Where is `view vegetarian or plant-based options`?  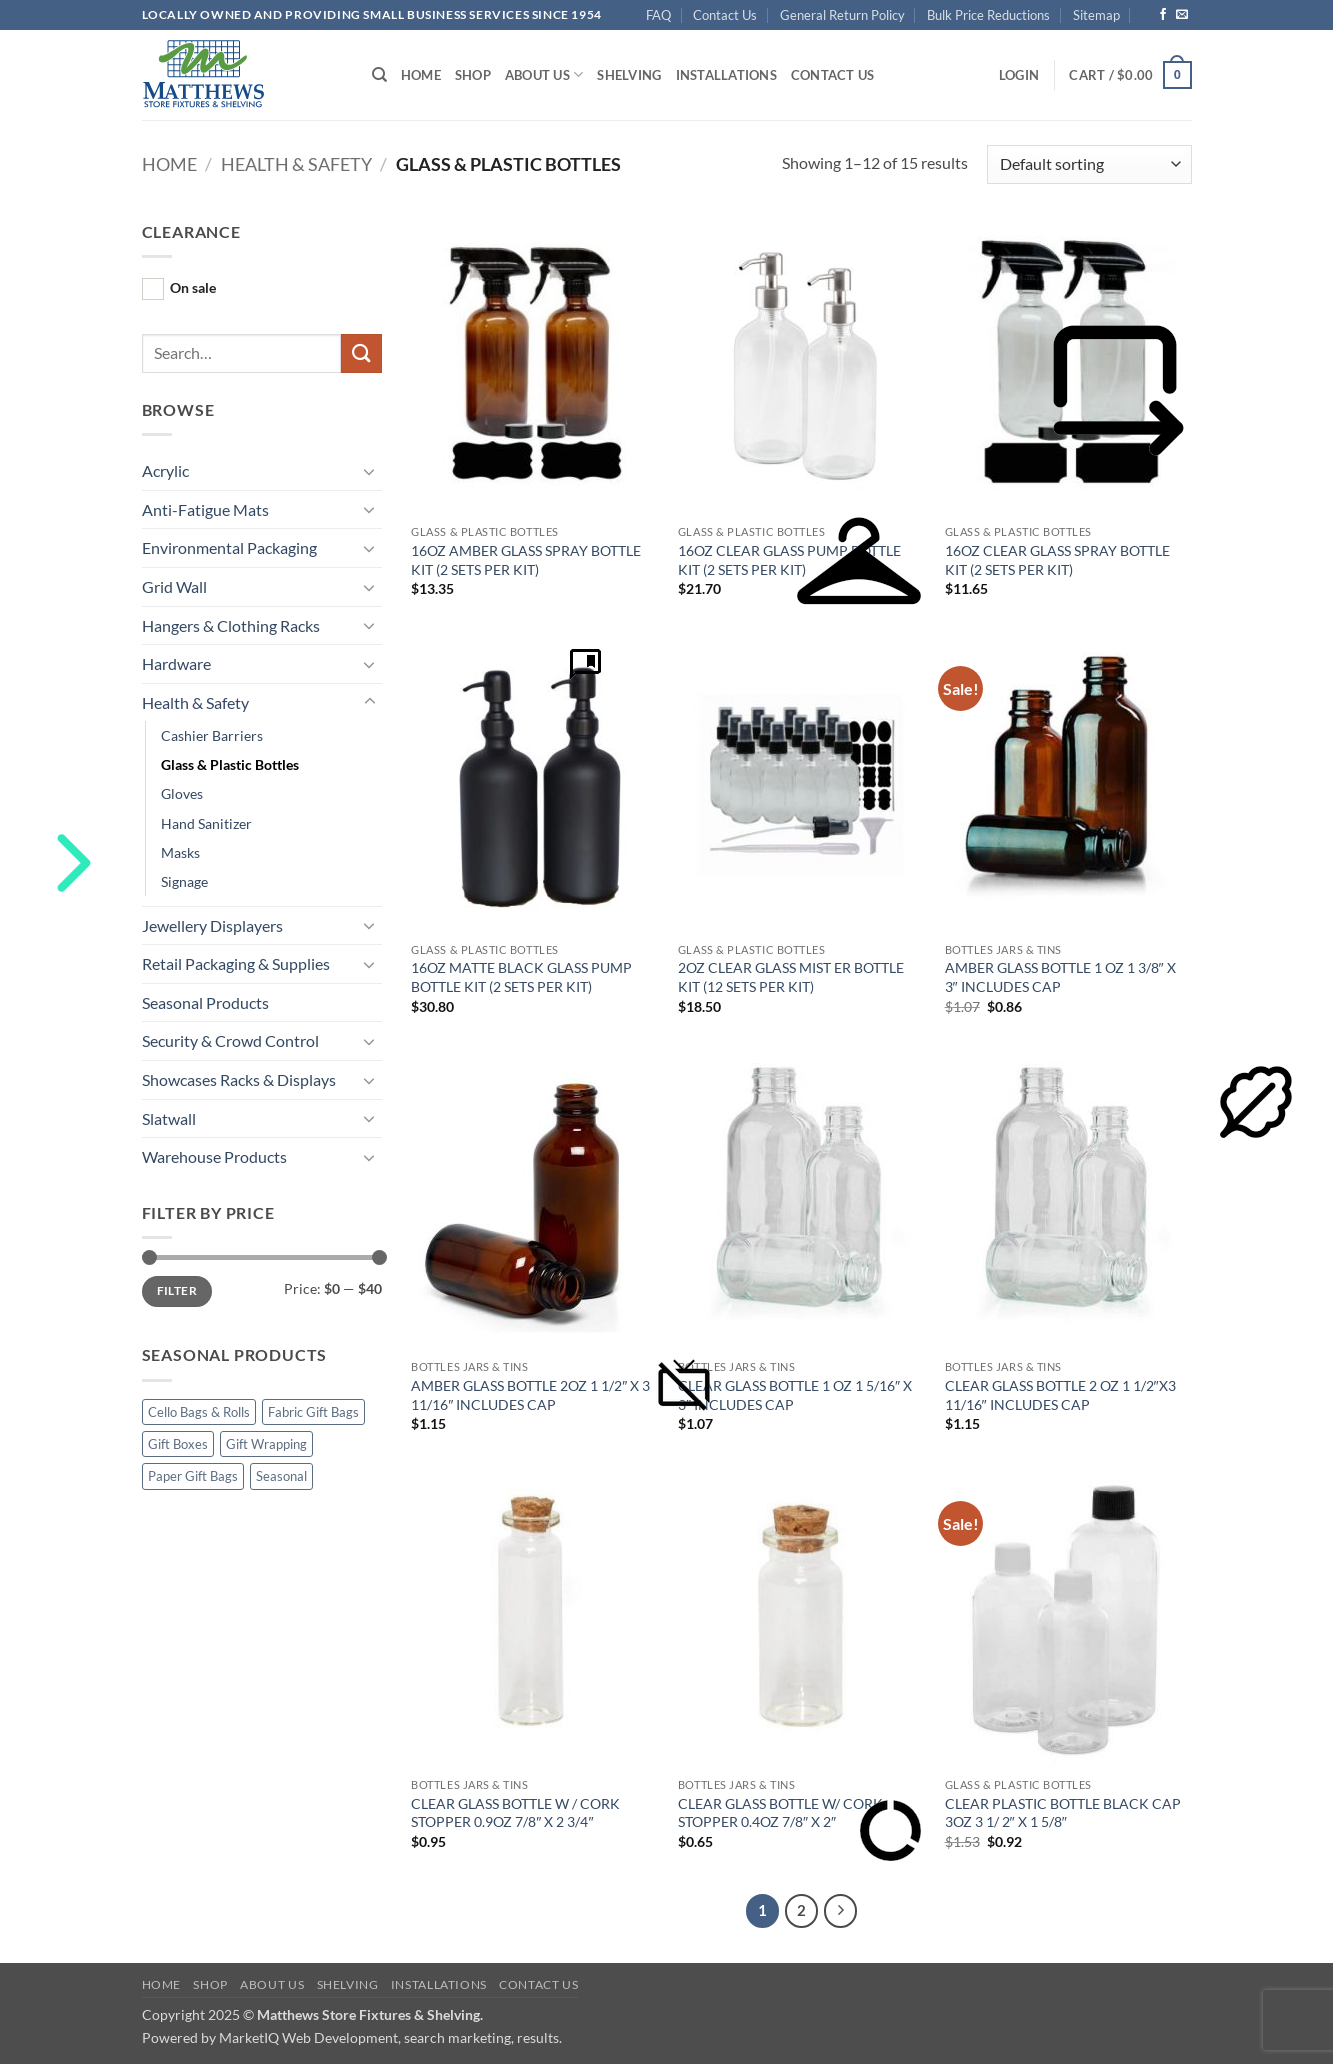
view vegetarian or plant-based options is located at coordinates (1256, 1102).